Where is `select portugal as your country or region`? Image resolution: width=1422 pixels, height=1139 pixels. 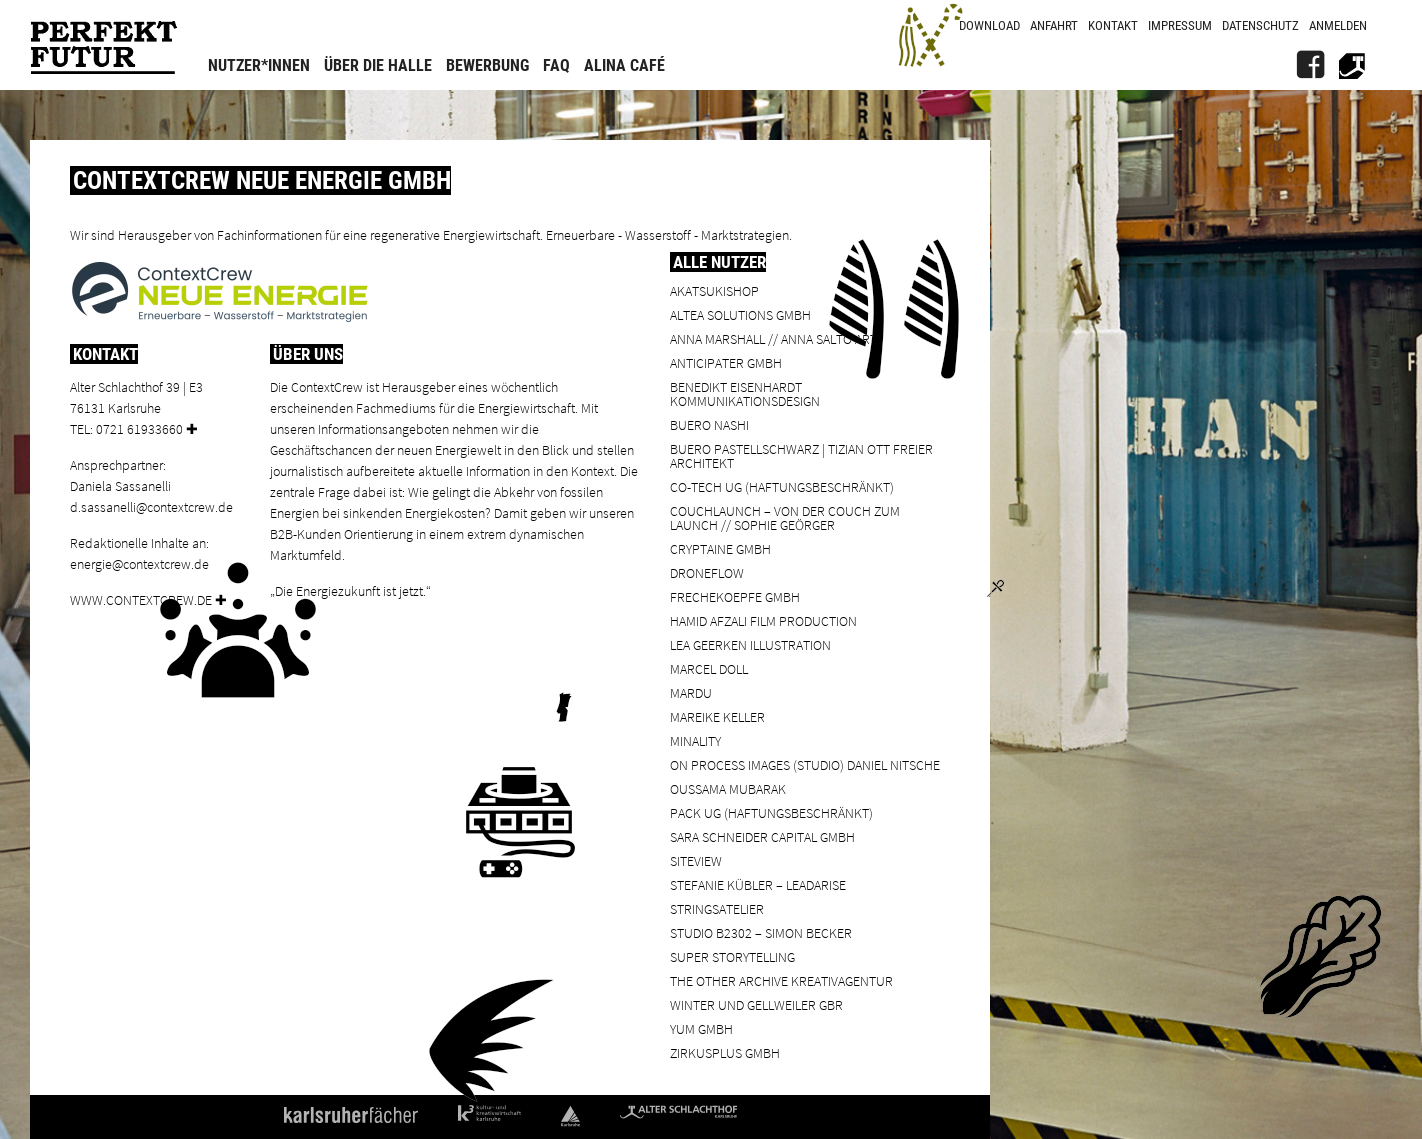 select portugal as your country or region is located at coordinates (564, 707).